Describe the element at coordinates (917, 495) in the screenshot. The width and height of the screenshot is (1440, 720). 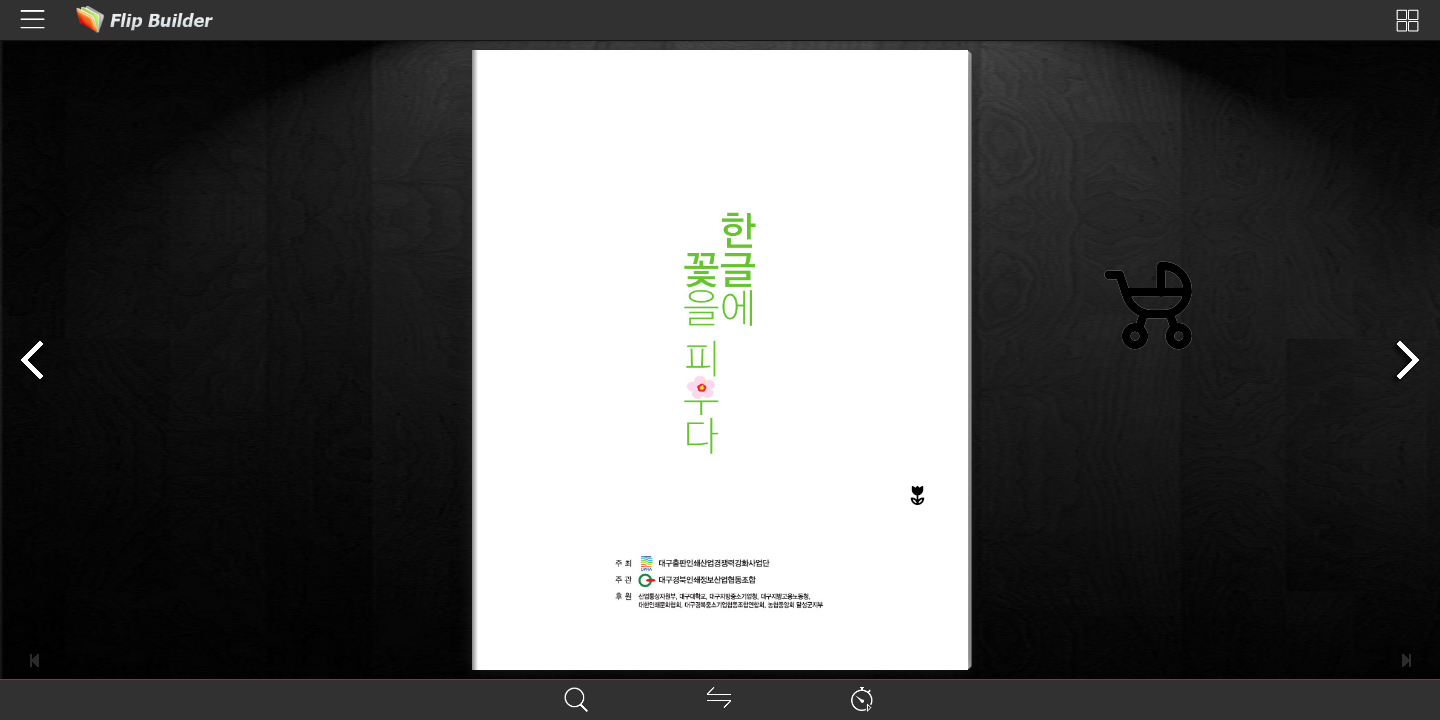
I see `enable macro or close-up camera mode` at that location.